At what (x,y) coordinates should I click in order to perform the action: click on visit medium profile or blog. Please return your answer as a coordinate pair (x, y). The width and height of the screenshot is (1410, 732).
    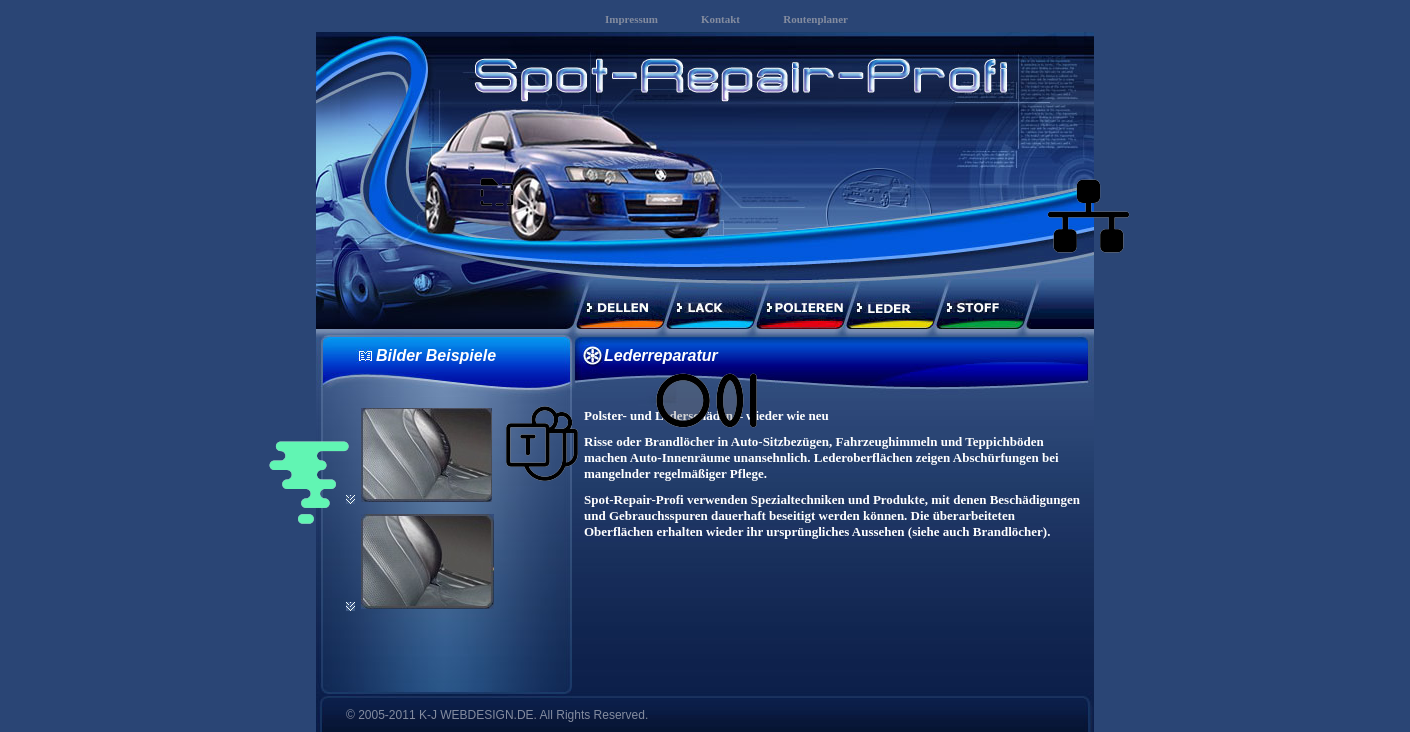
    Looking at the image, I should click on (706, 400).